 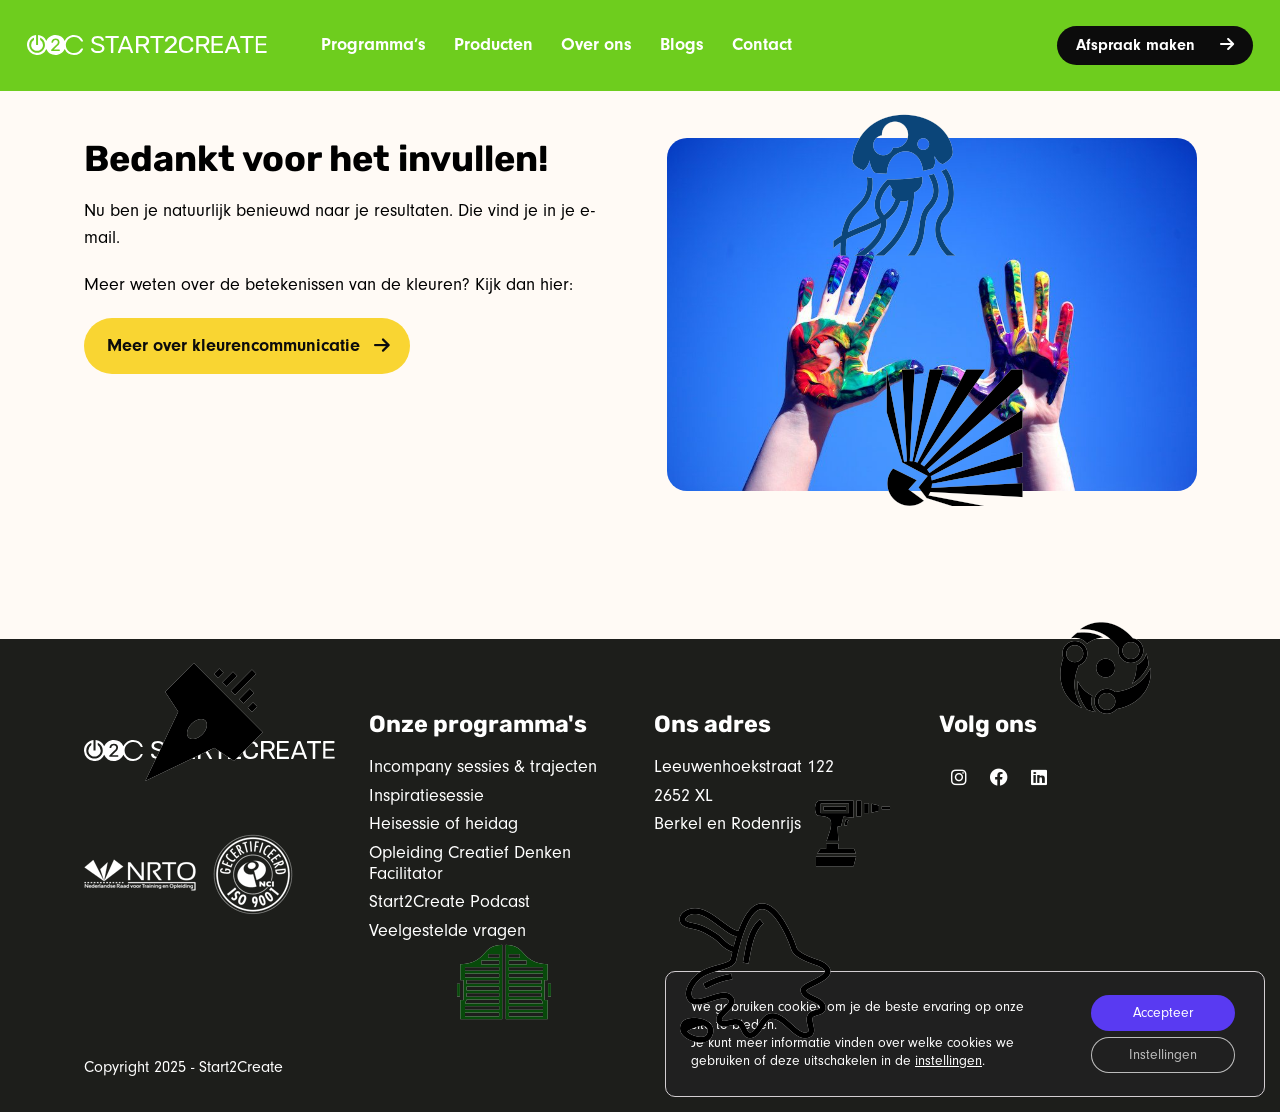 I want to click on select light fighter spacecraft class, so click(x=204, y=722).